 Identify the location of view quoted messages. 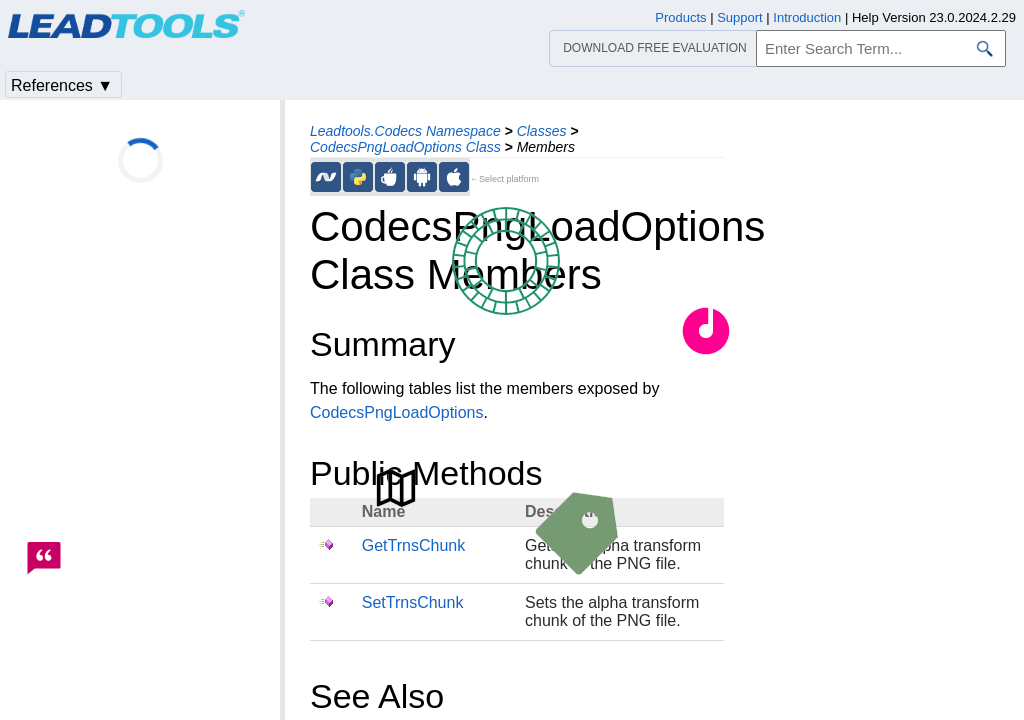
(44, 557).